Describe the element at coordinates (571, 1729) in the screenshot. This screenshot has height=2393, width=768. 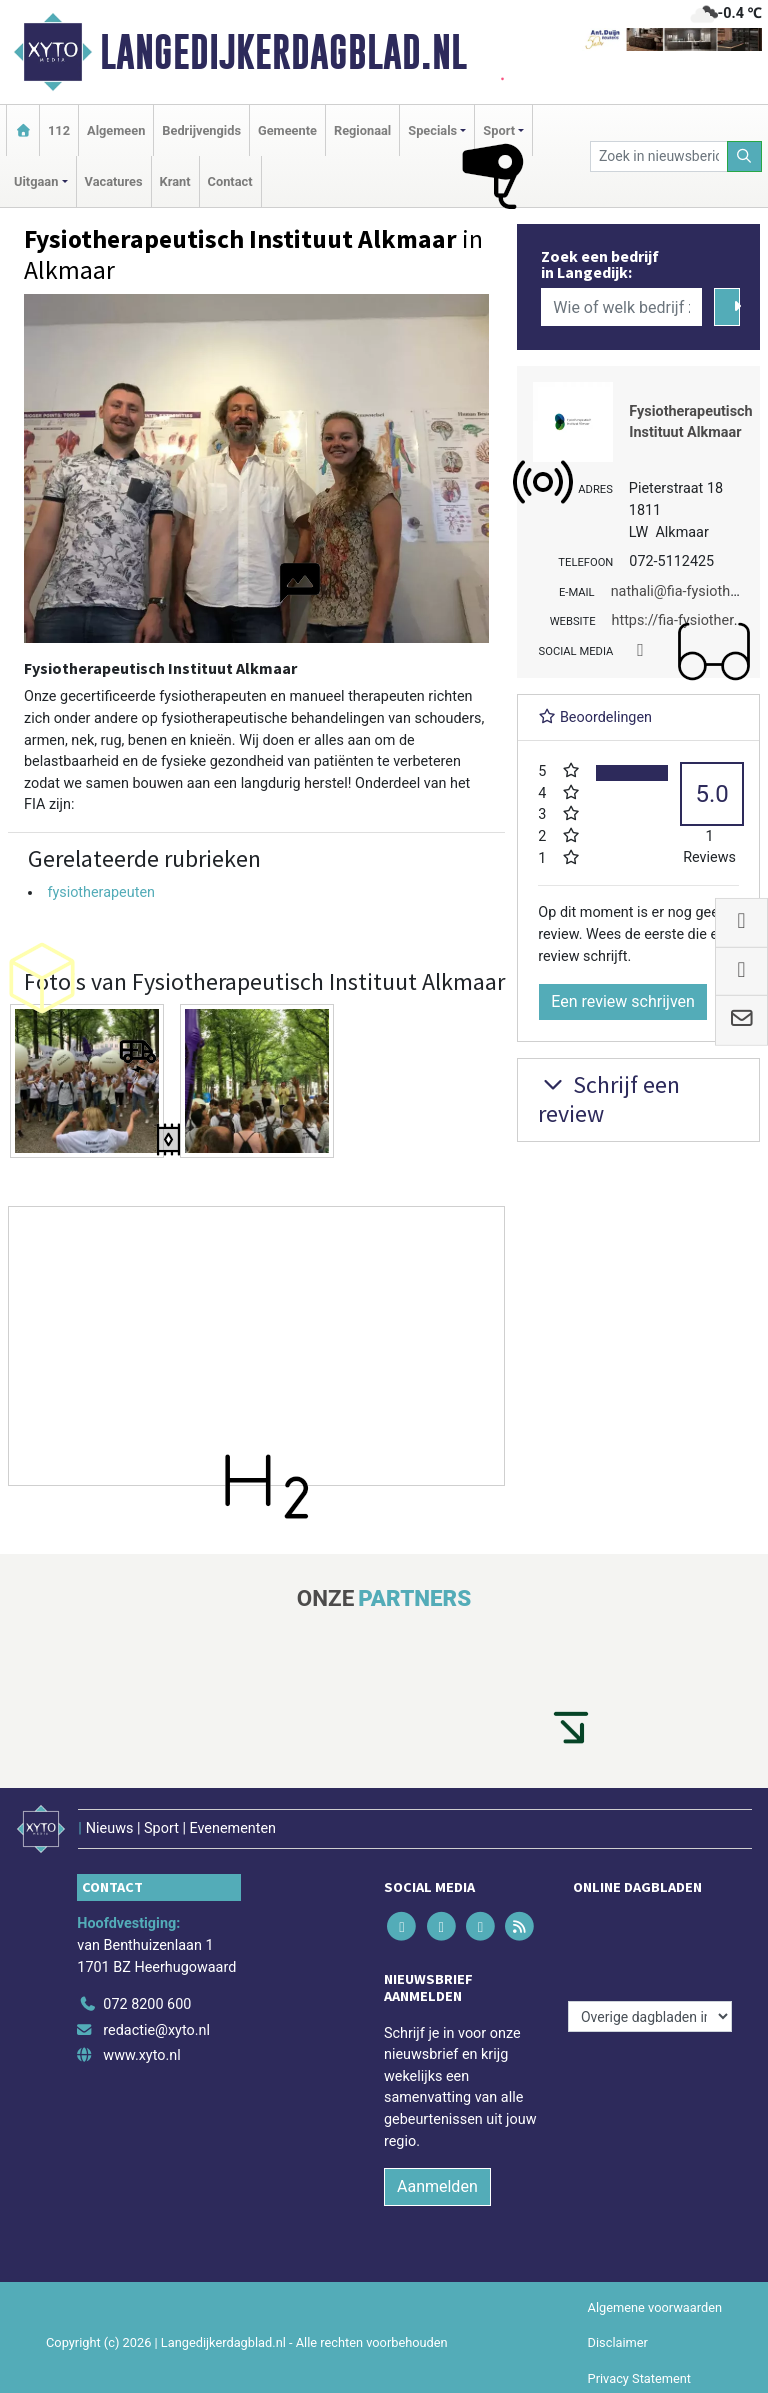
I see `move item to bottom-right corner` at that location.